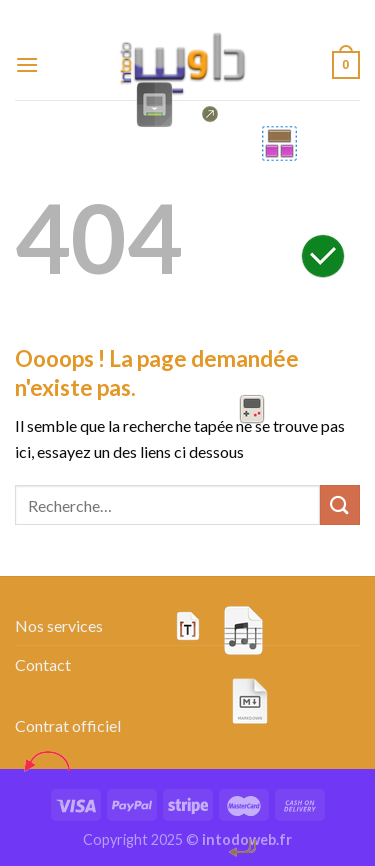 The height and width of the screenshot is (866, 375). What do you see at coordinates (154, 104) in the screenshot?
I see `a sega genesis ROM file` at bounding box center [154, 104].